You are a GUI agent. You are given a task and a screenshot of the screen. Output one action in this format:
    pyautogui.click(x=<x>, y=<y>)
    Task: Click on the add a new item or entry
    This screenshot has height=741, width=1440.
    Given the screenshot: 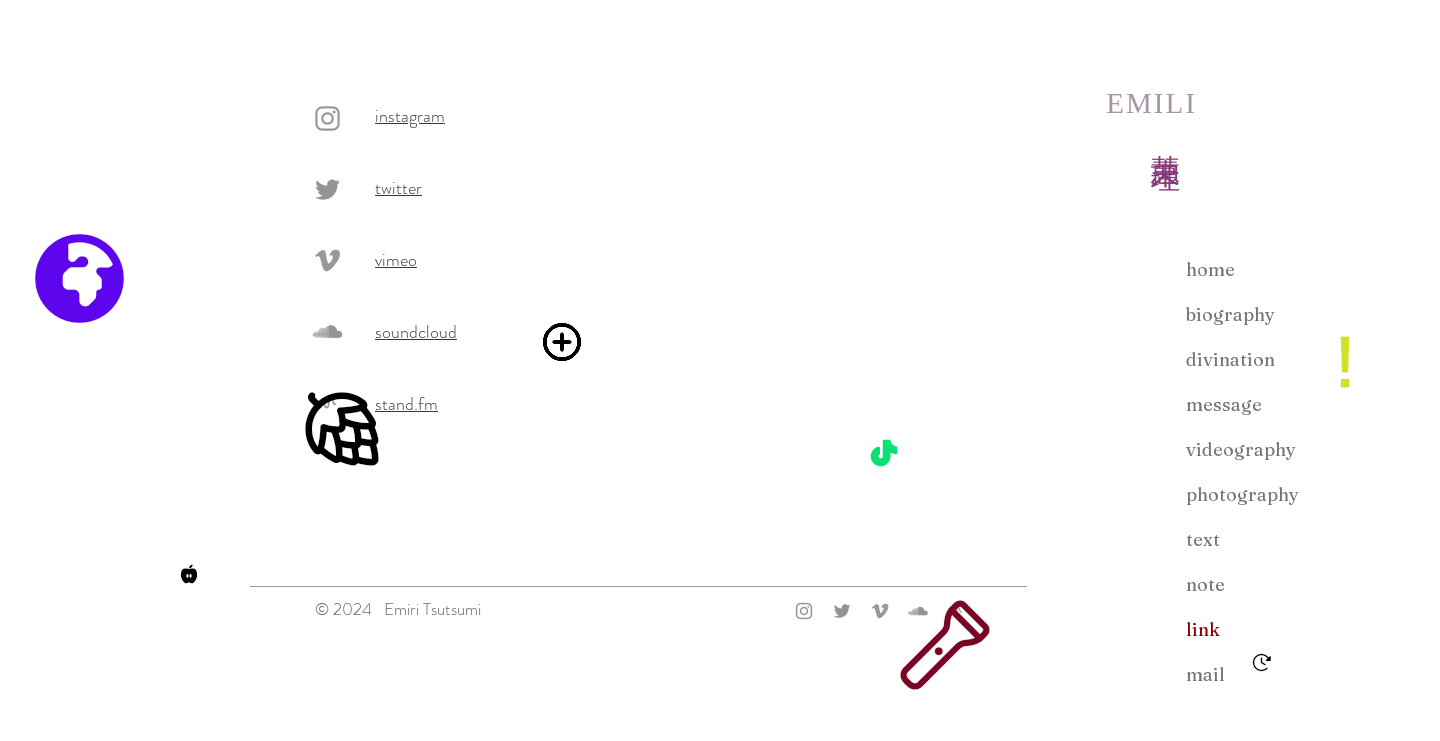 What is the action you would take?
    pyautogui.click(x=562, y=342)
    